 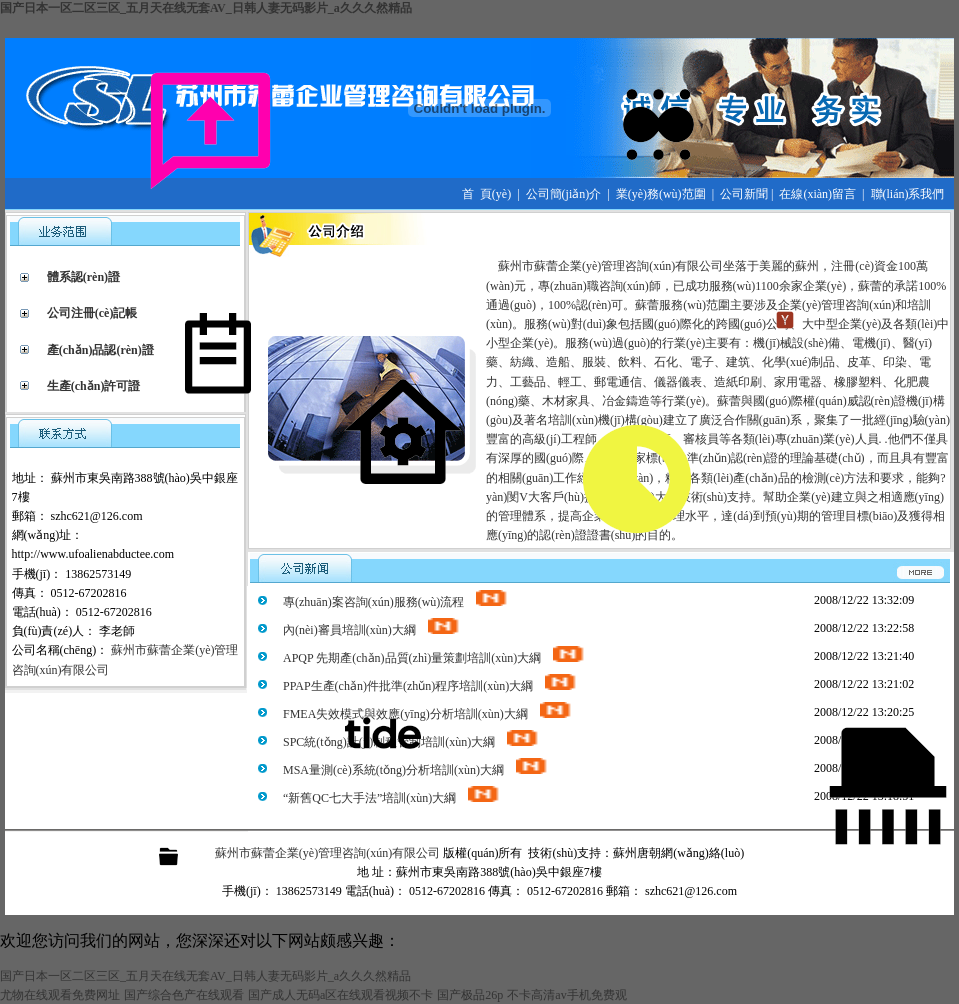 What do you see at coordinates (210, 126) in the screenshot?
I see `upload a file to the chat` at bounding box center [210, 126].